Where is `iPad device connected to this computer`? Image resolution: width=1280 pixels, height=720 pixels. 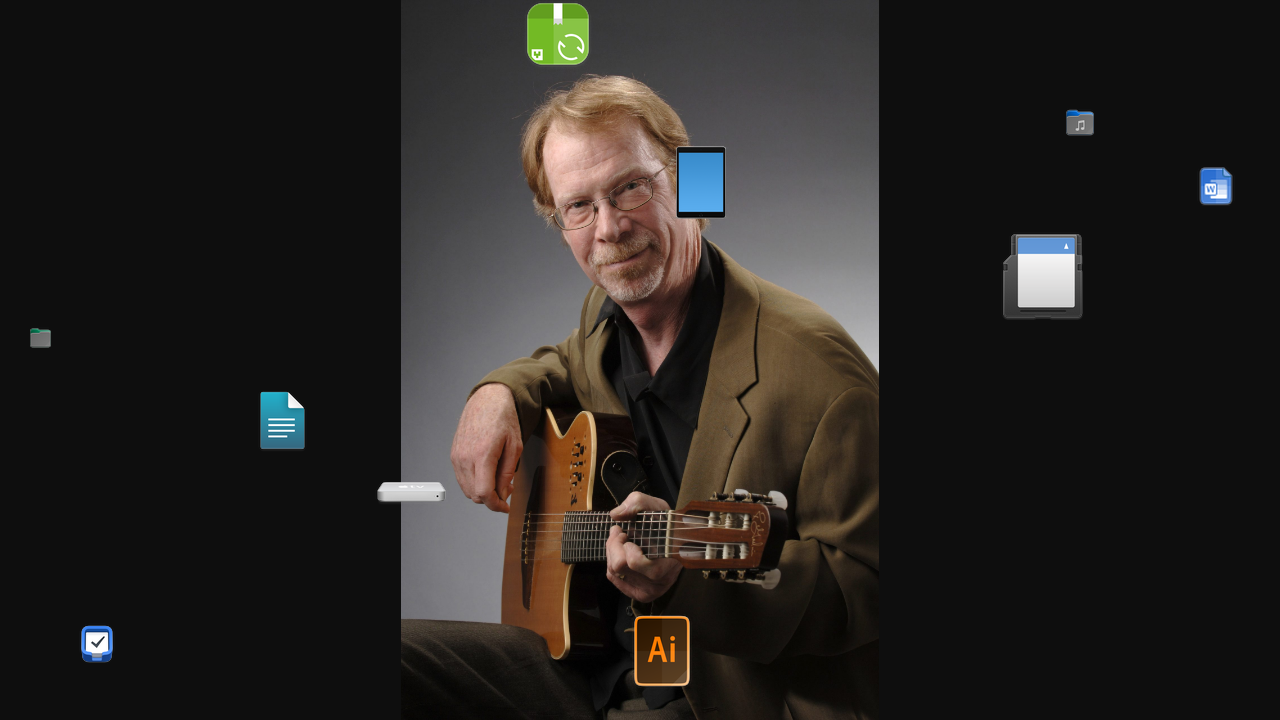 iPad device connected to this computer is located at coordinates (701, 183).